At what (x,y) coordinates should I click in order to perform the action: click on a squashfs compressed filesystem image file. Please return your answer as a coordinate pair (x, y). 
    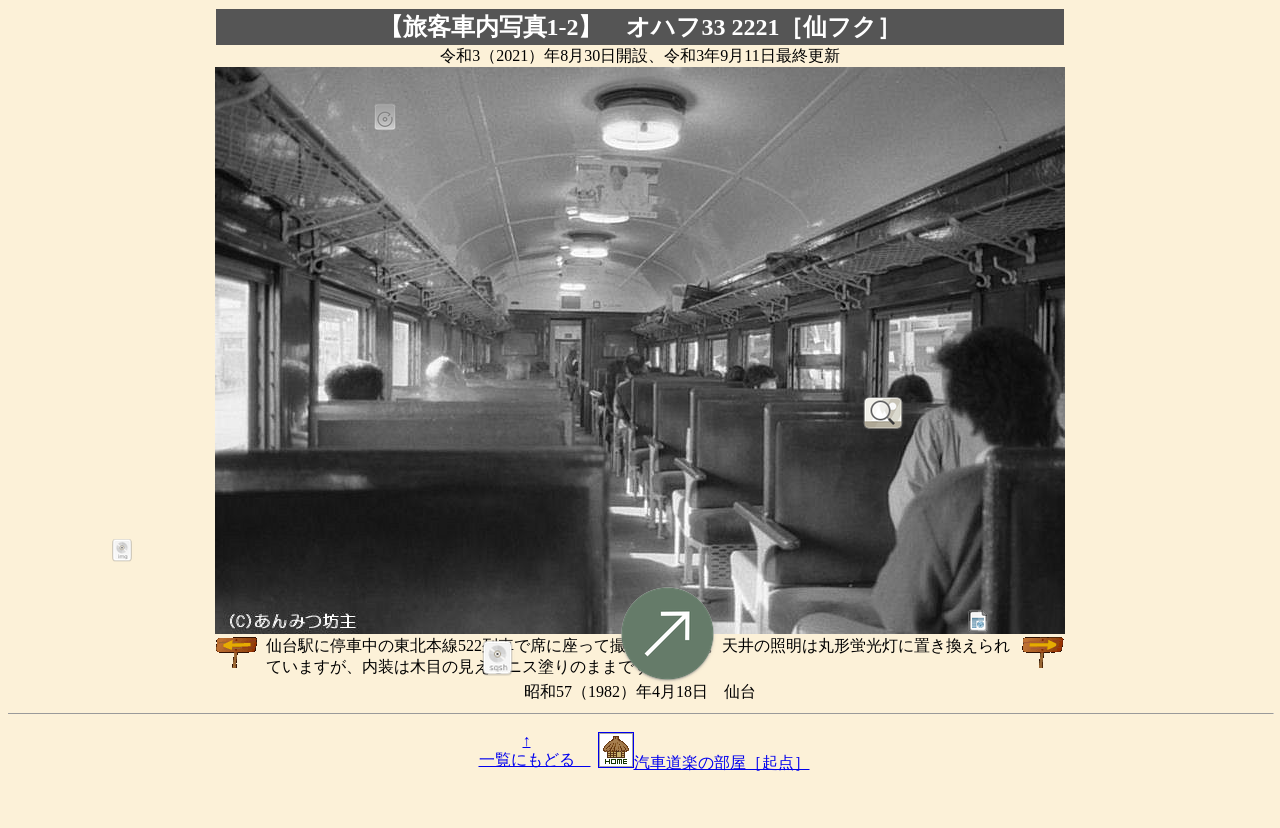
    Looking at the image, I should click on (497, 657).